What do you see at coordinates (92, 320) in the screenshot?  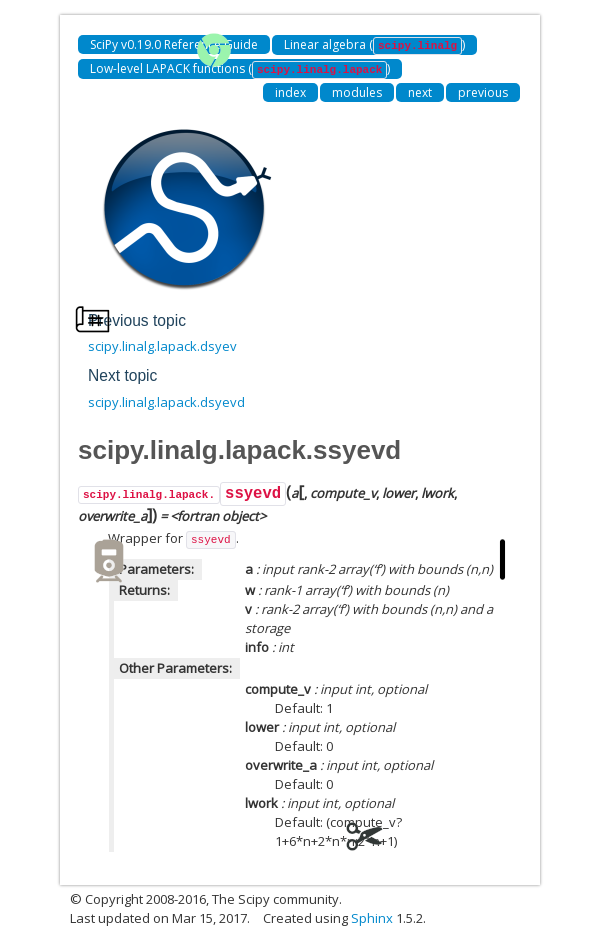 I see `view project blueprints or technical plans` at bounding box center [92, 320].